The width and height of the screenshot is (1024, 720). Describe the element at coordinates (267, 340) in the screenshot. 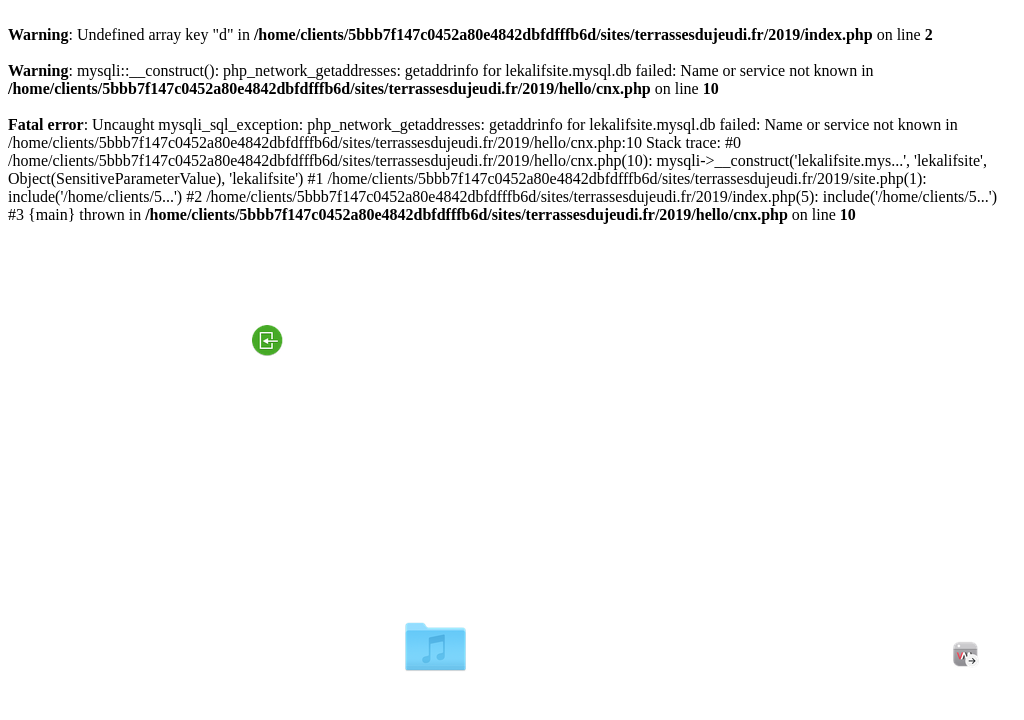

I see `log out of your current session` at that location.